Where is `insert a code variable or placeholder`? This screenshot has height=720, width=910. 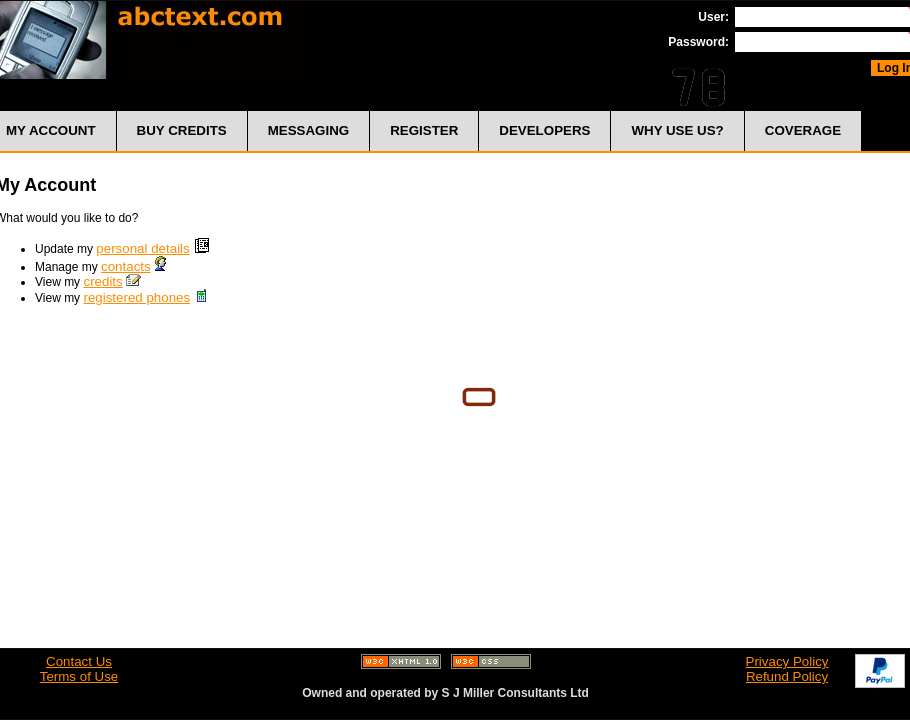
insert a code variable or placeholder is located at coordinates (479, 397).